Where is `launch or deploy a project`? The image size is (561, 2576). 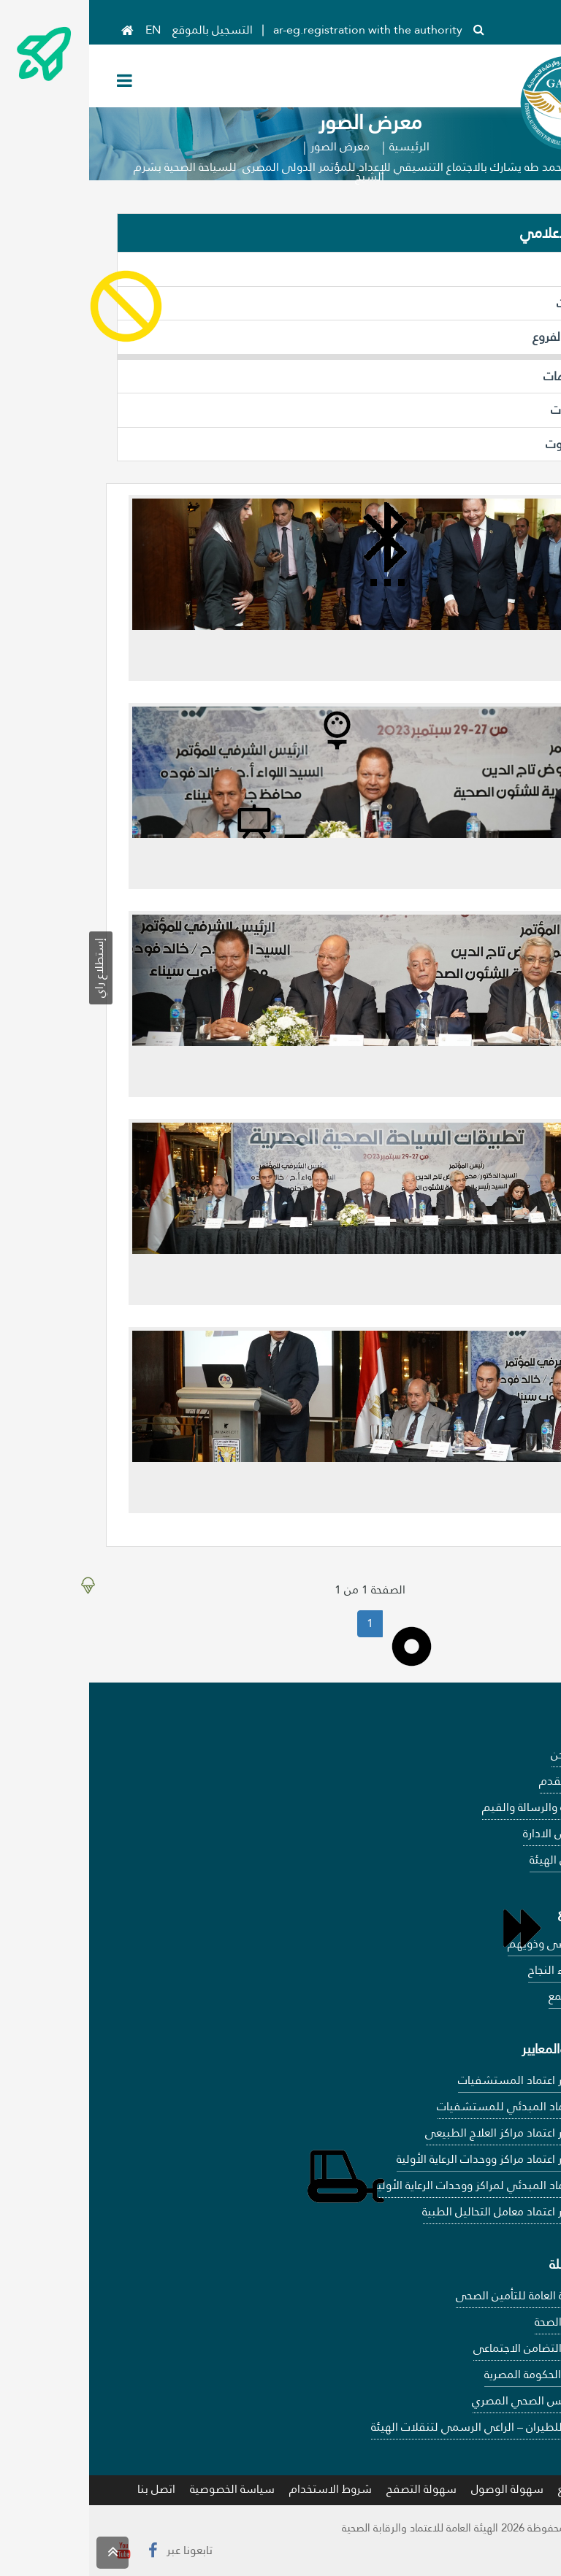 launch or deploy a project is located at coordinates (45, 53).